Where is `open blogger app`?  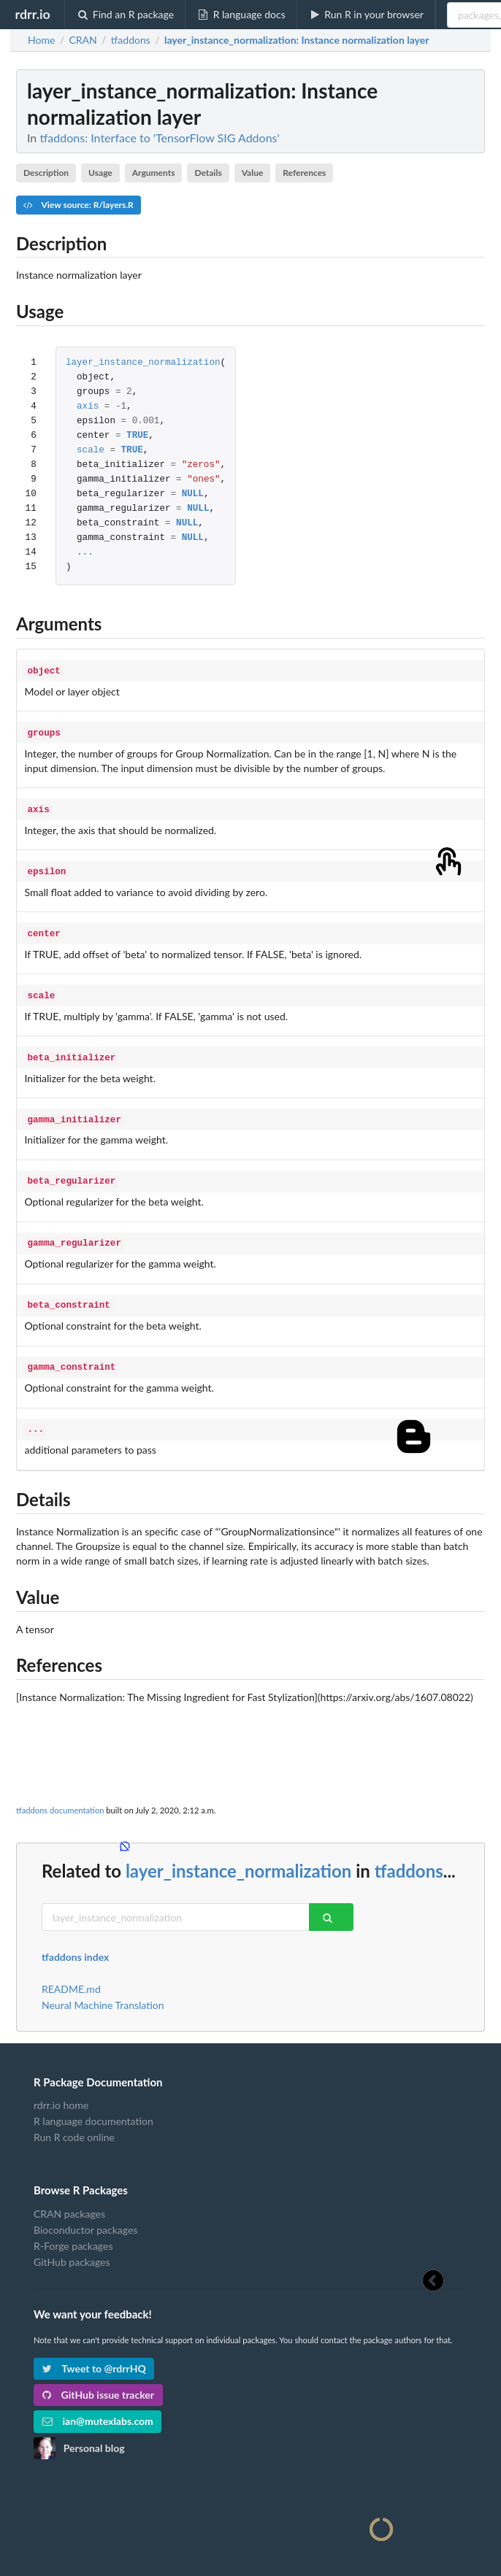 open blogger app is located at coordinates (413, 1436).